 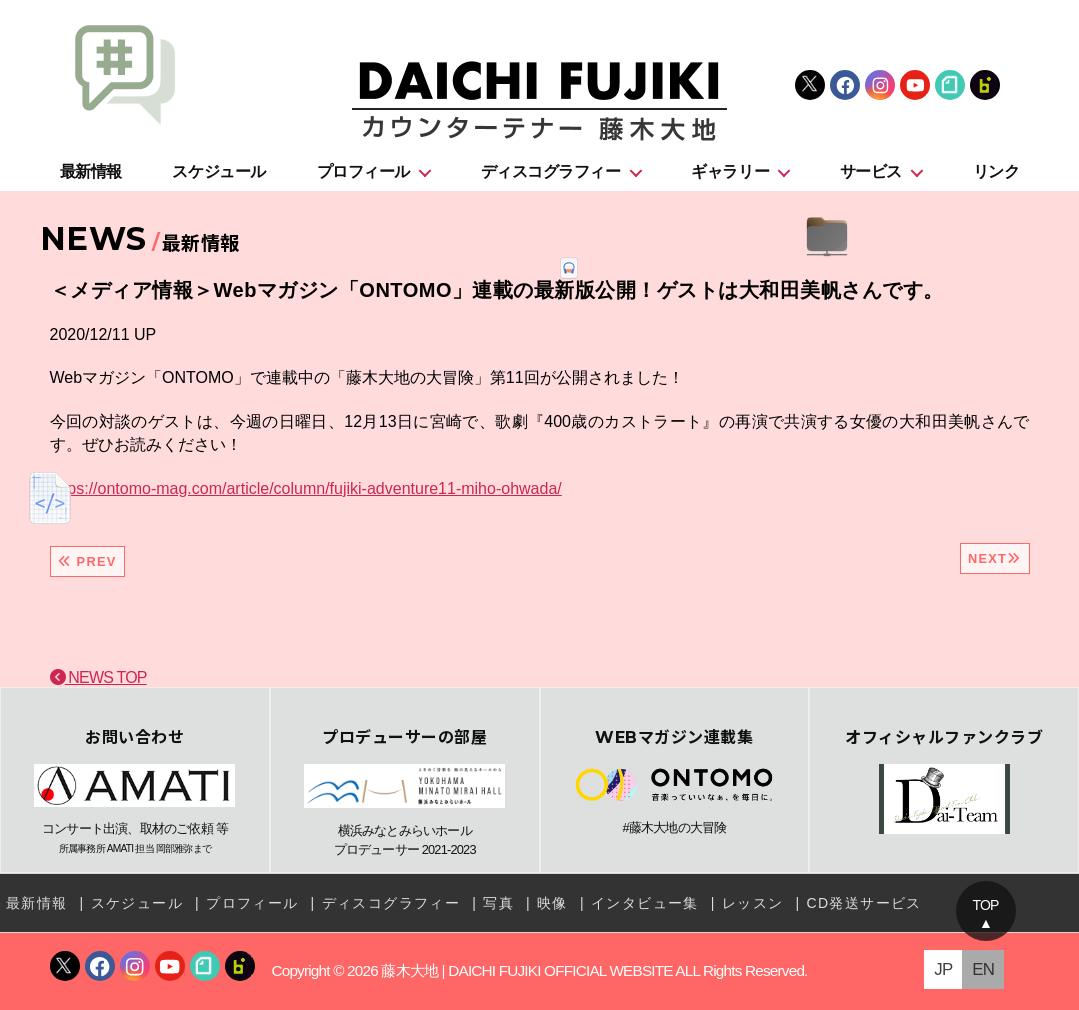 What do you see at coordinates (569, 268) in the screenshot?
I see `an audacity audio project file` at bounding box center [569, 268].